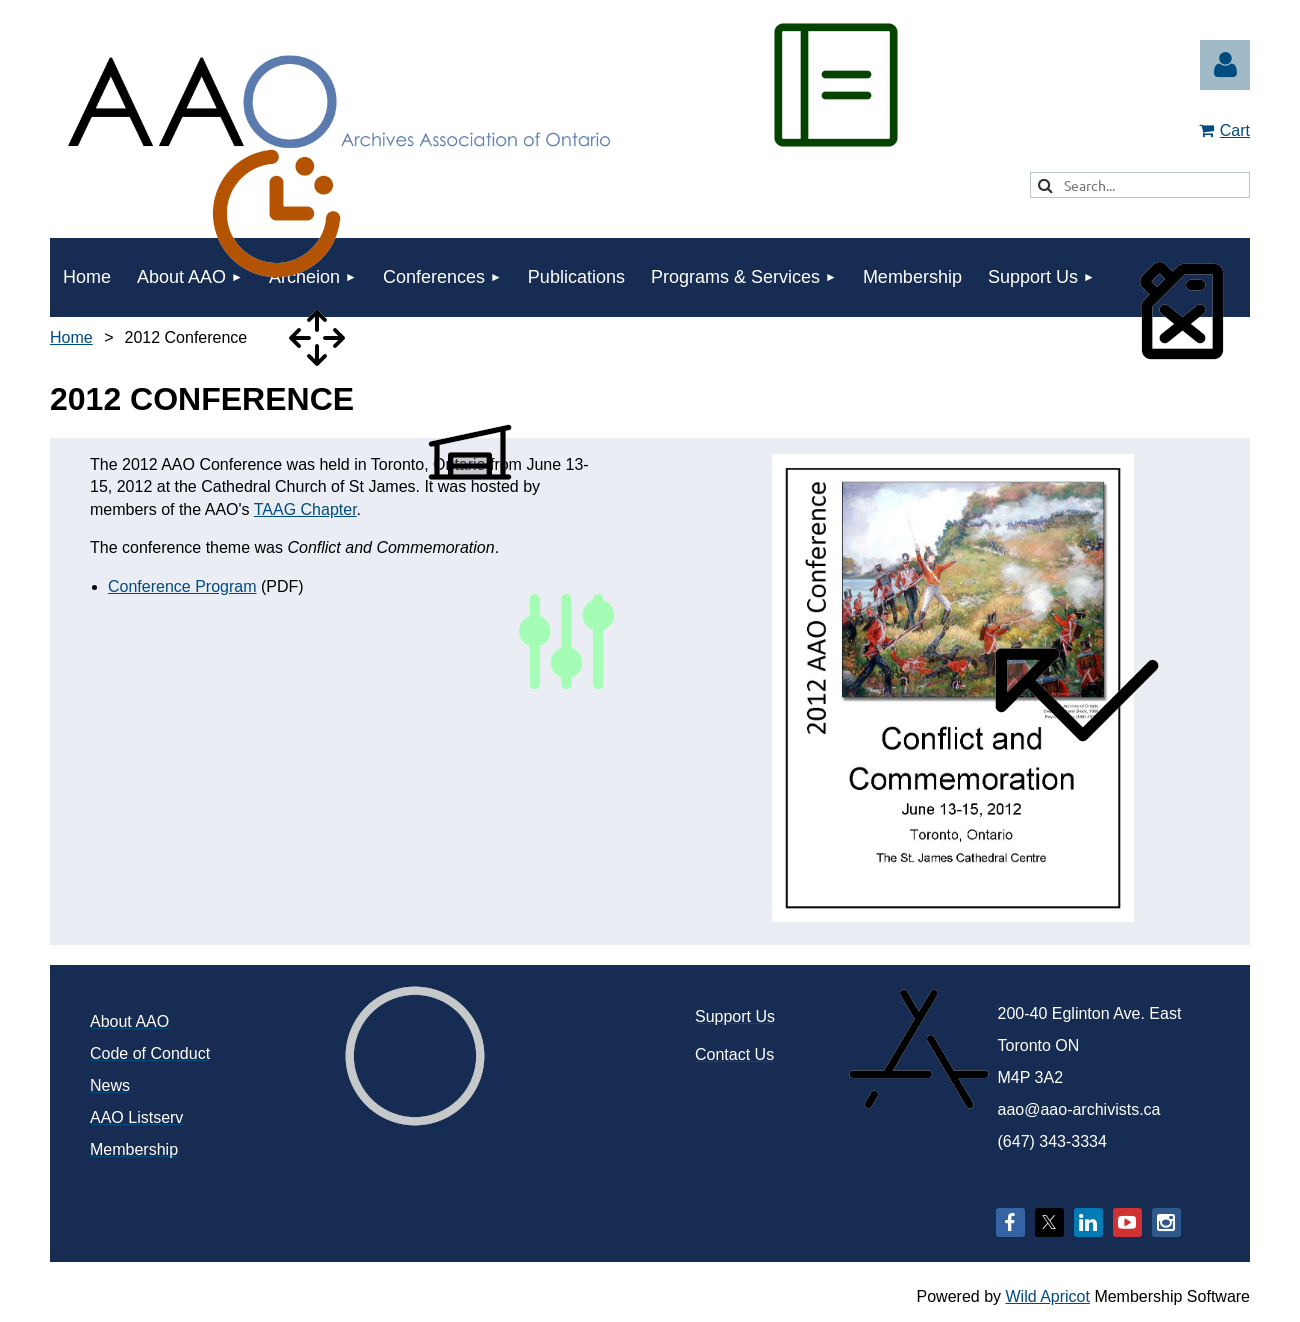 The image size is (1300, 1322). What do you see at coordinates (836, 85) in the screenshot?
I see `open your notebook or notes` at bounding box center [836, 85].